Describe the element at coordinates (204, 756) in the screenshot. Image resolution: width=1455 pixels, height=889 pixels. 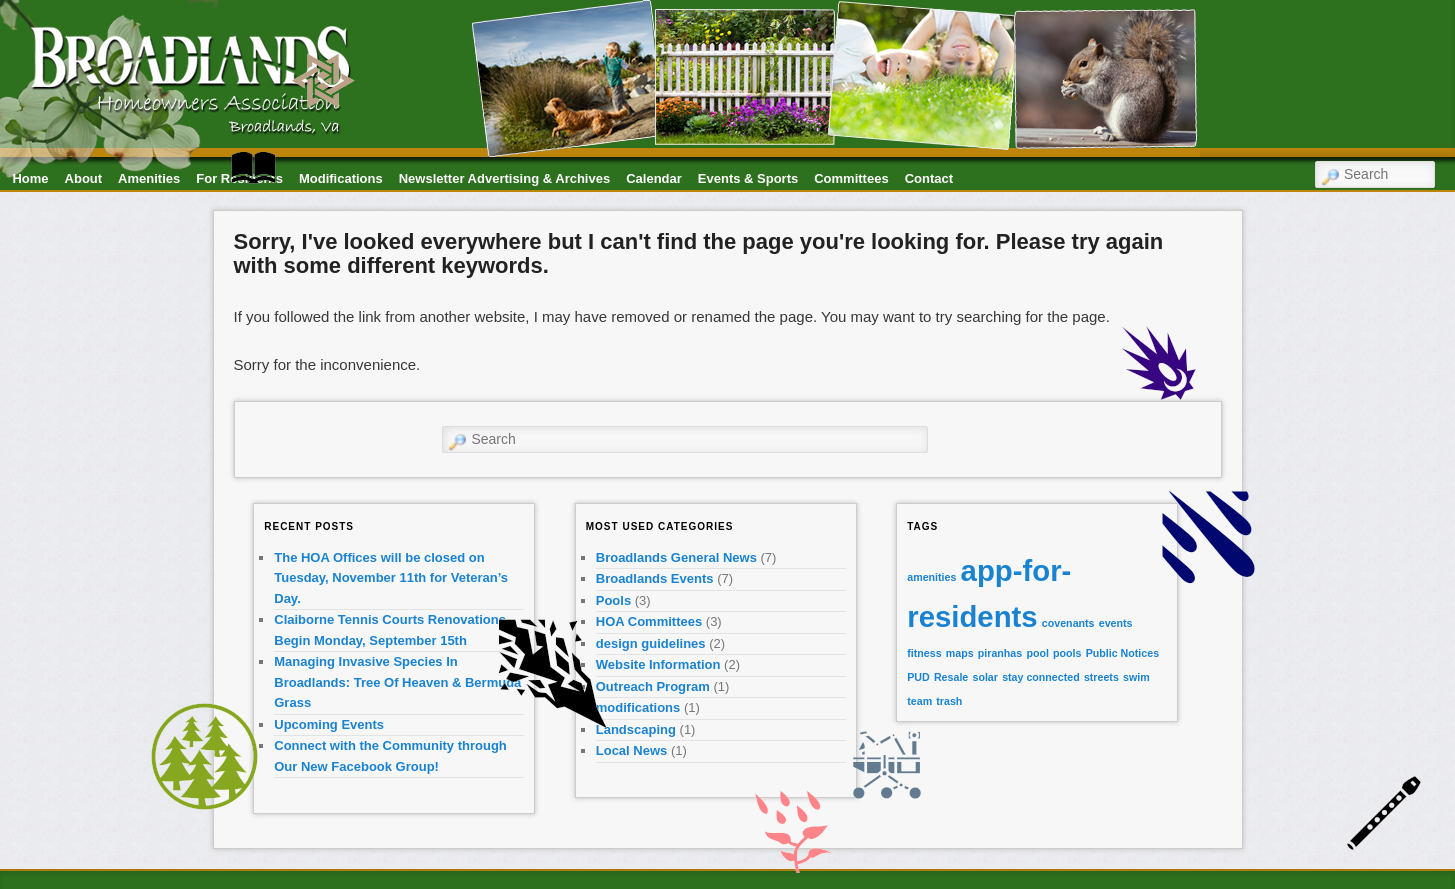
I see `explore forest or nature areas in-game` at that location.